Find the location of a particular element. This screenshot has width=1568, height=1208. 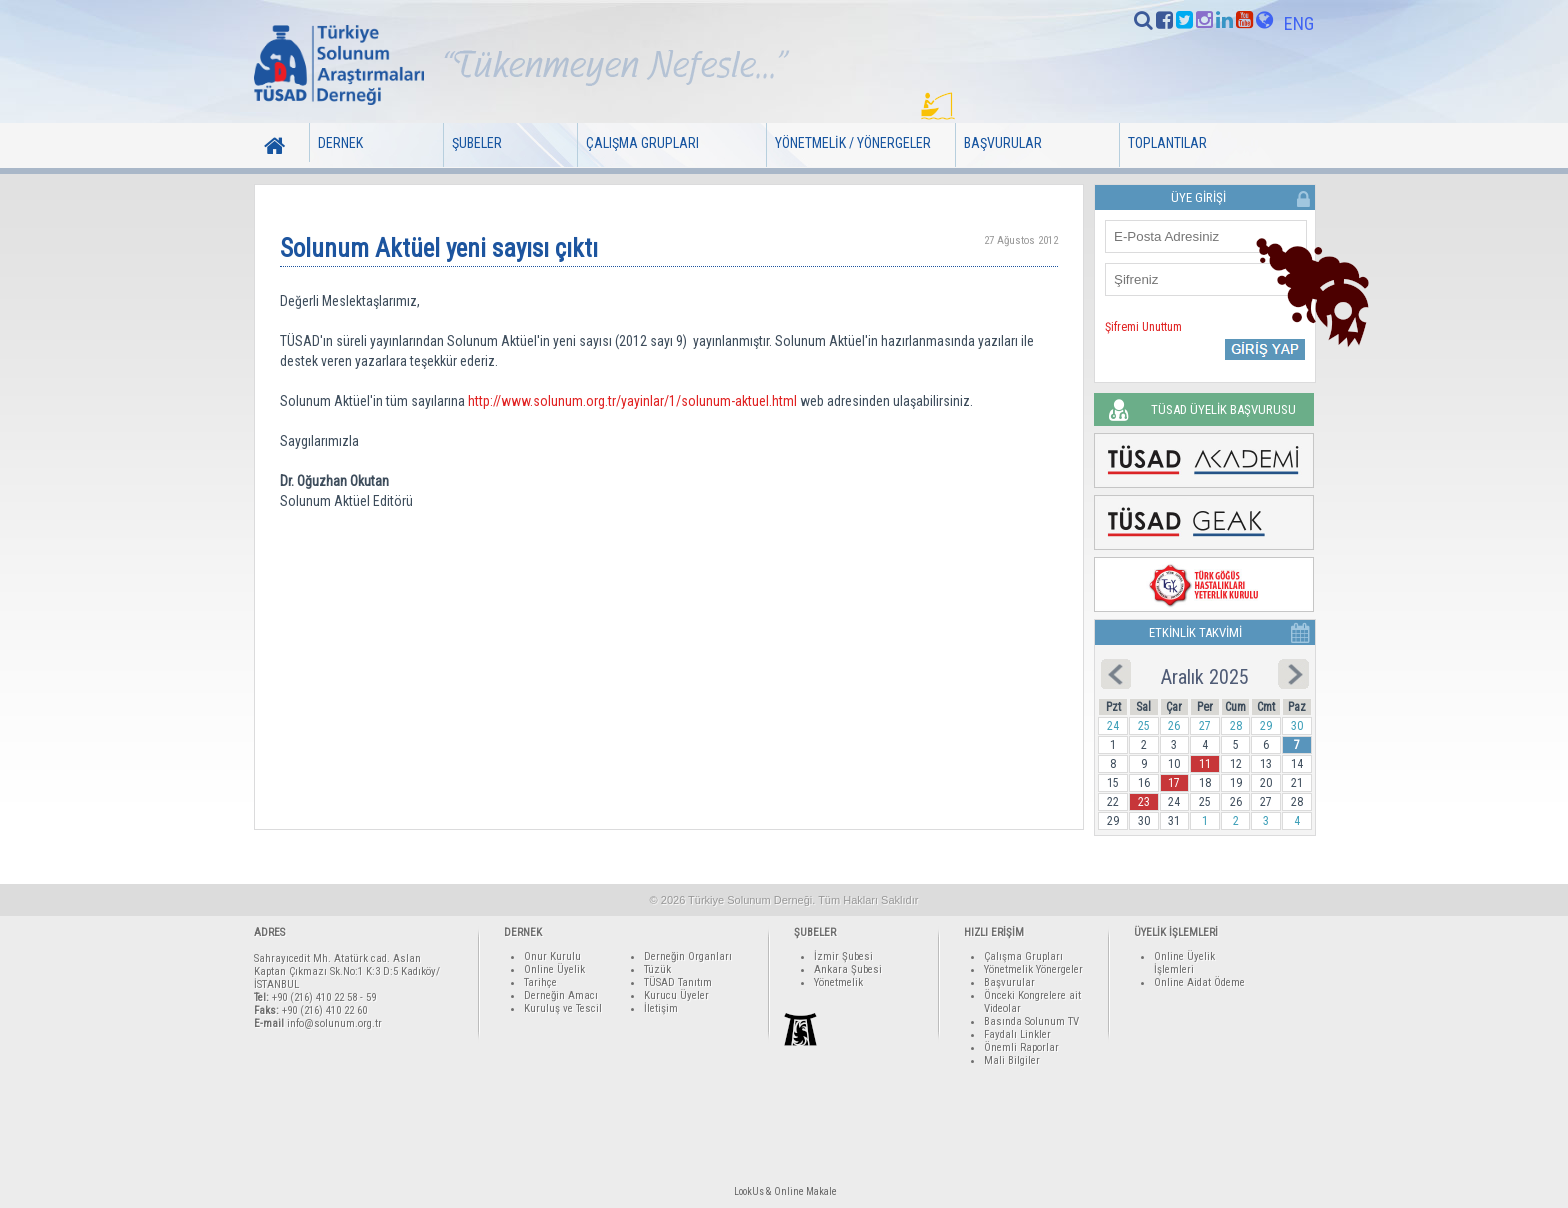

access fishing activity or minigame is located at coordinates (938, 106).